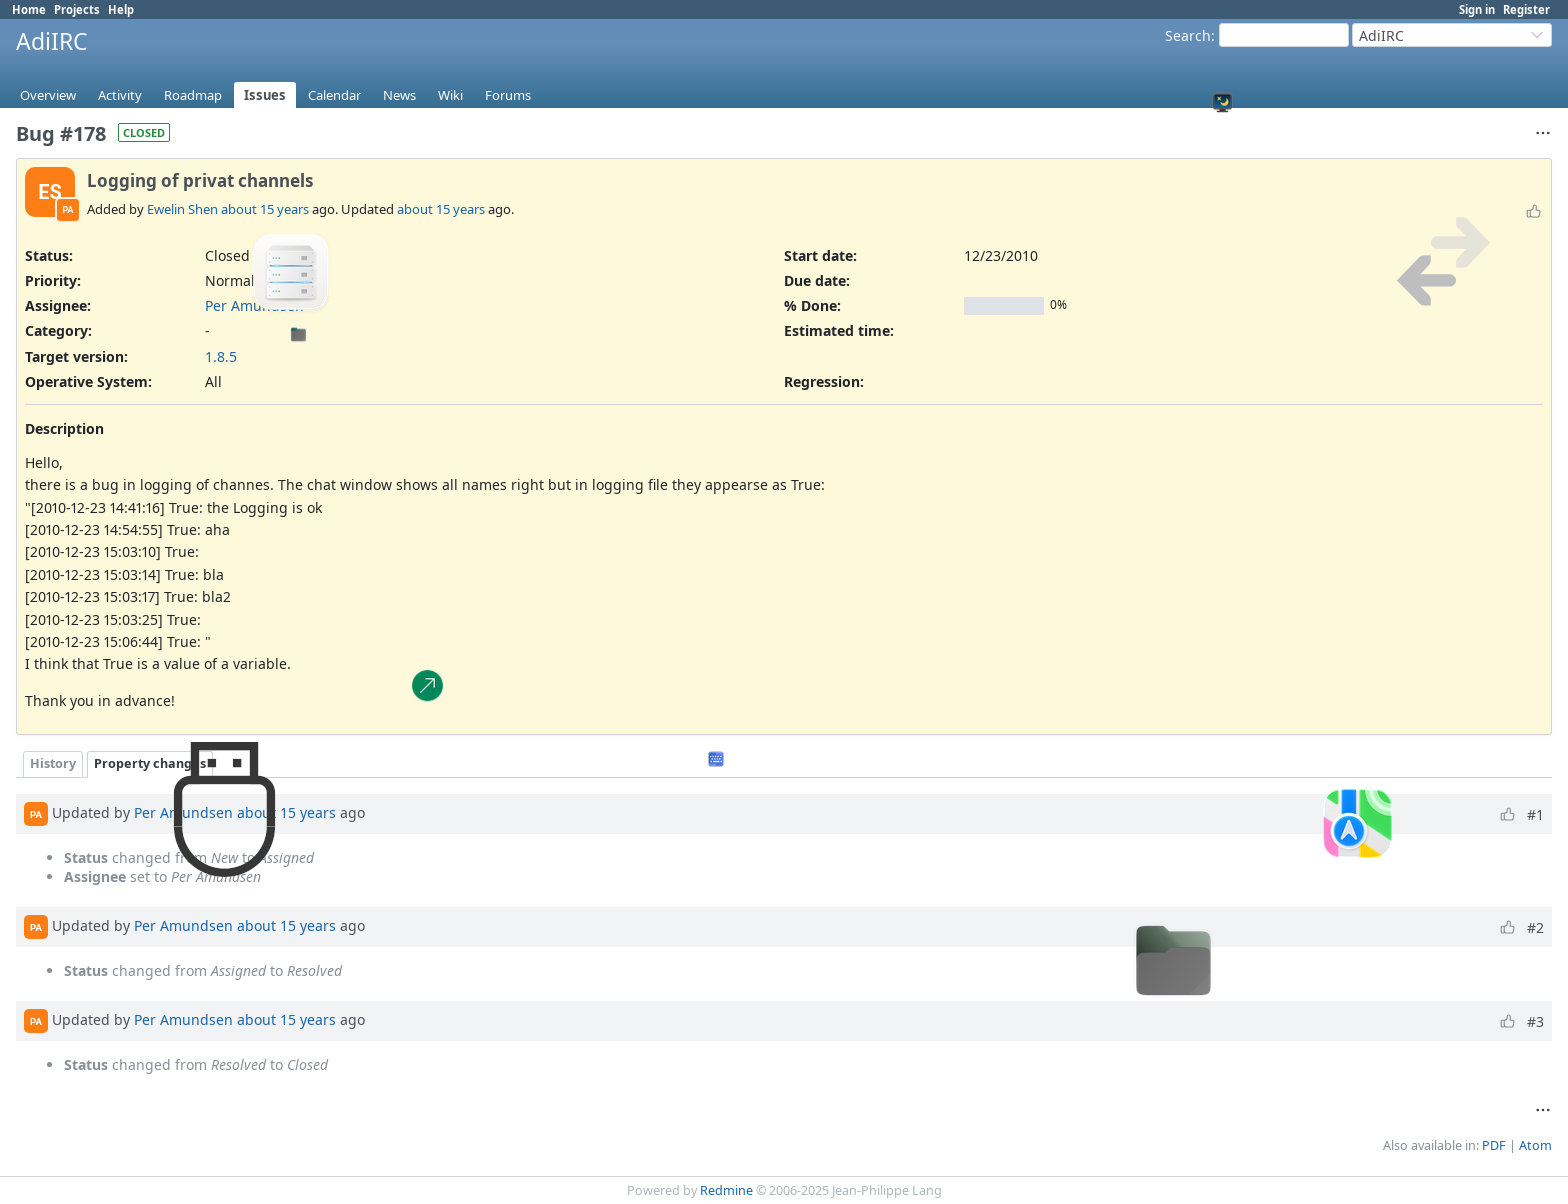 The height and width of the screenshot is (1204, 1568). What do you see at coordinates (1173, 960) in the screenshot?
I see `an open folder in the file system` at bounding box center [1173, 960].